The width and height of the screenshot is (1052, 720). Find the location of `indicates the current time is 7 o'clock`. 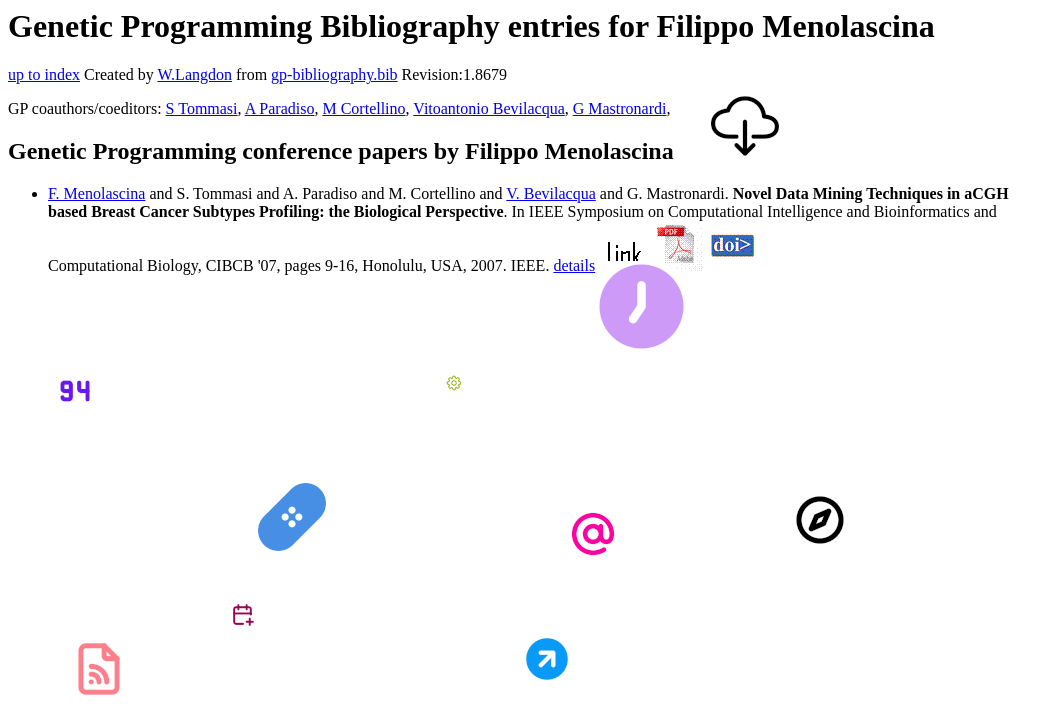

indicates the current time is 7 o'clock is located at coordinates (641, 306).